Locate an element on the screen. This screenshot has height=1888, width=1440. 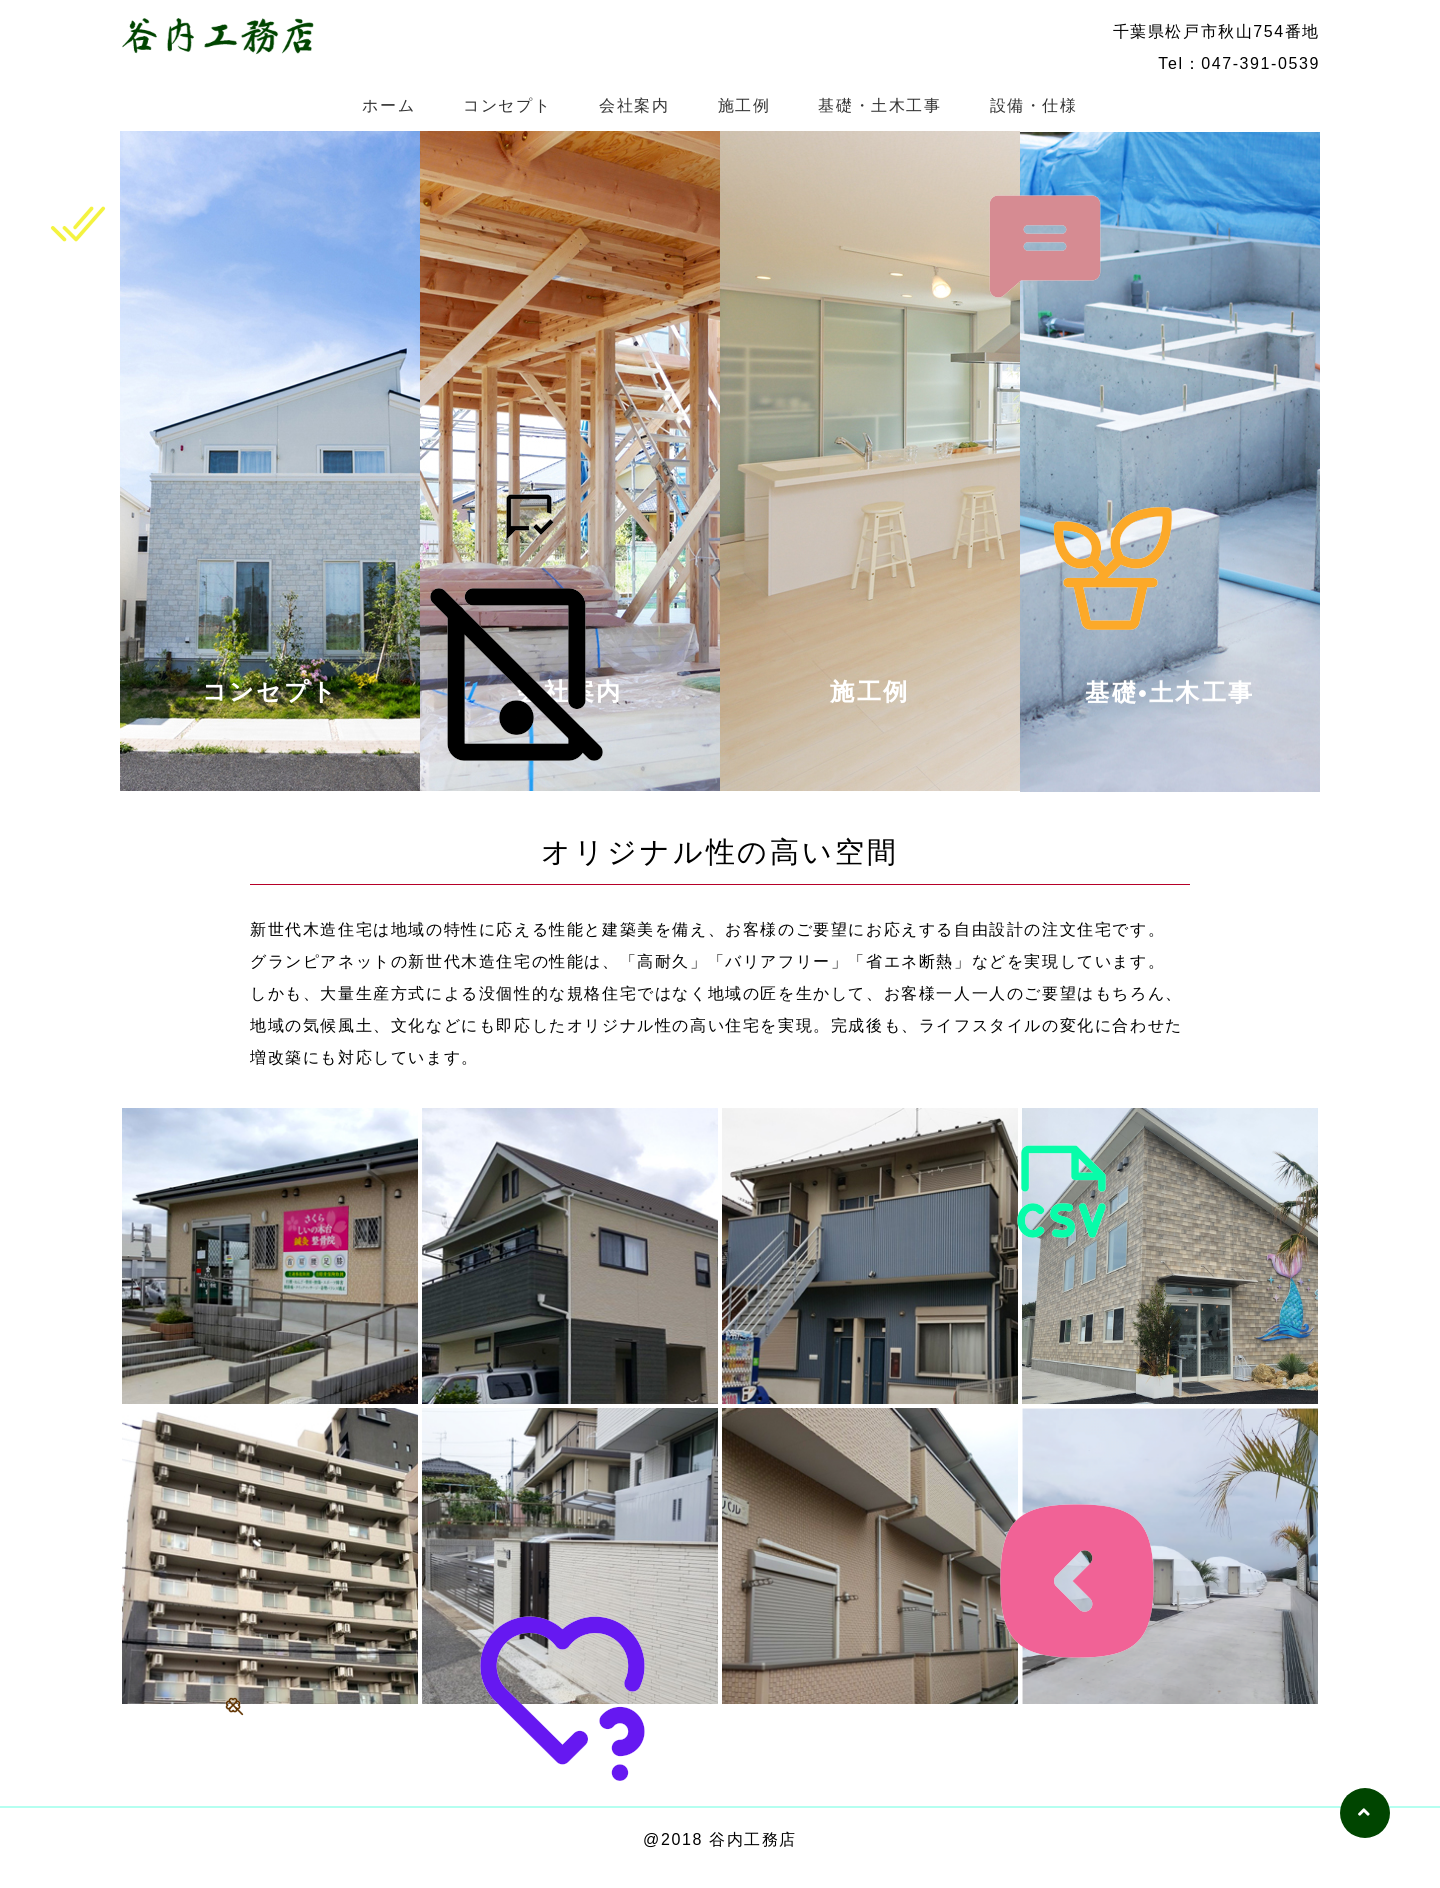
download or export data as a CSV file is located at coordinates (1063, 1195).